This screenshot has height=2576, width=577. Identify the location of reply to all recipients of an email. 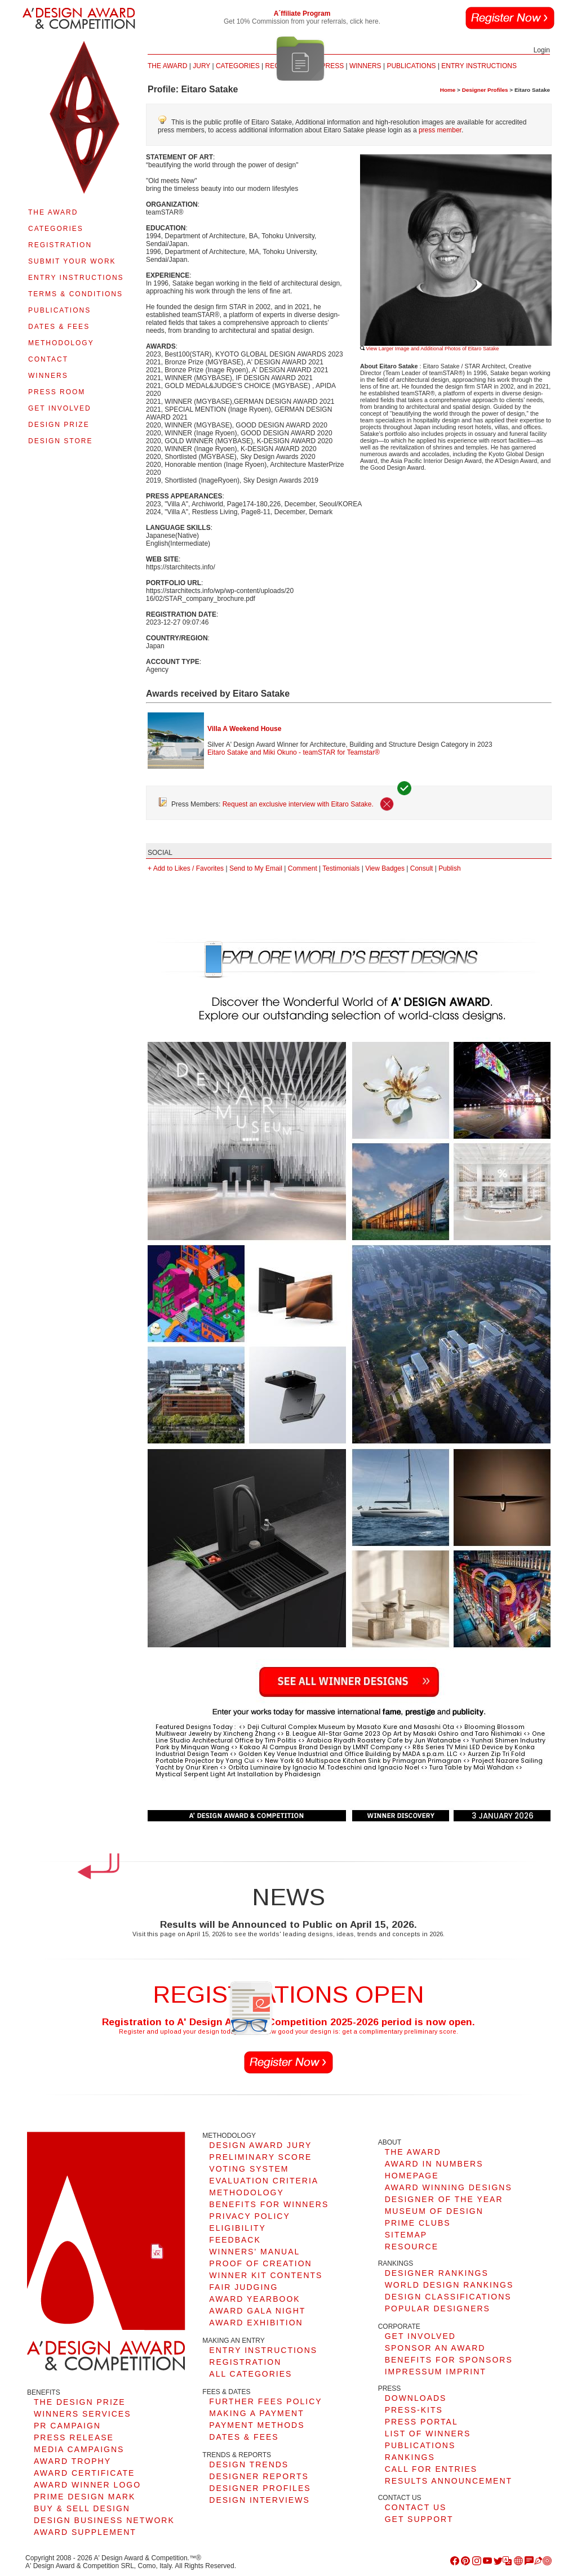
(97, 1866).